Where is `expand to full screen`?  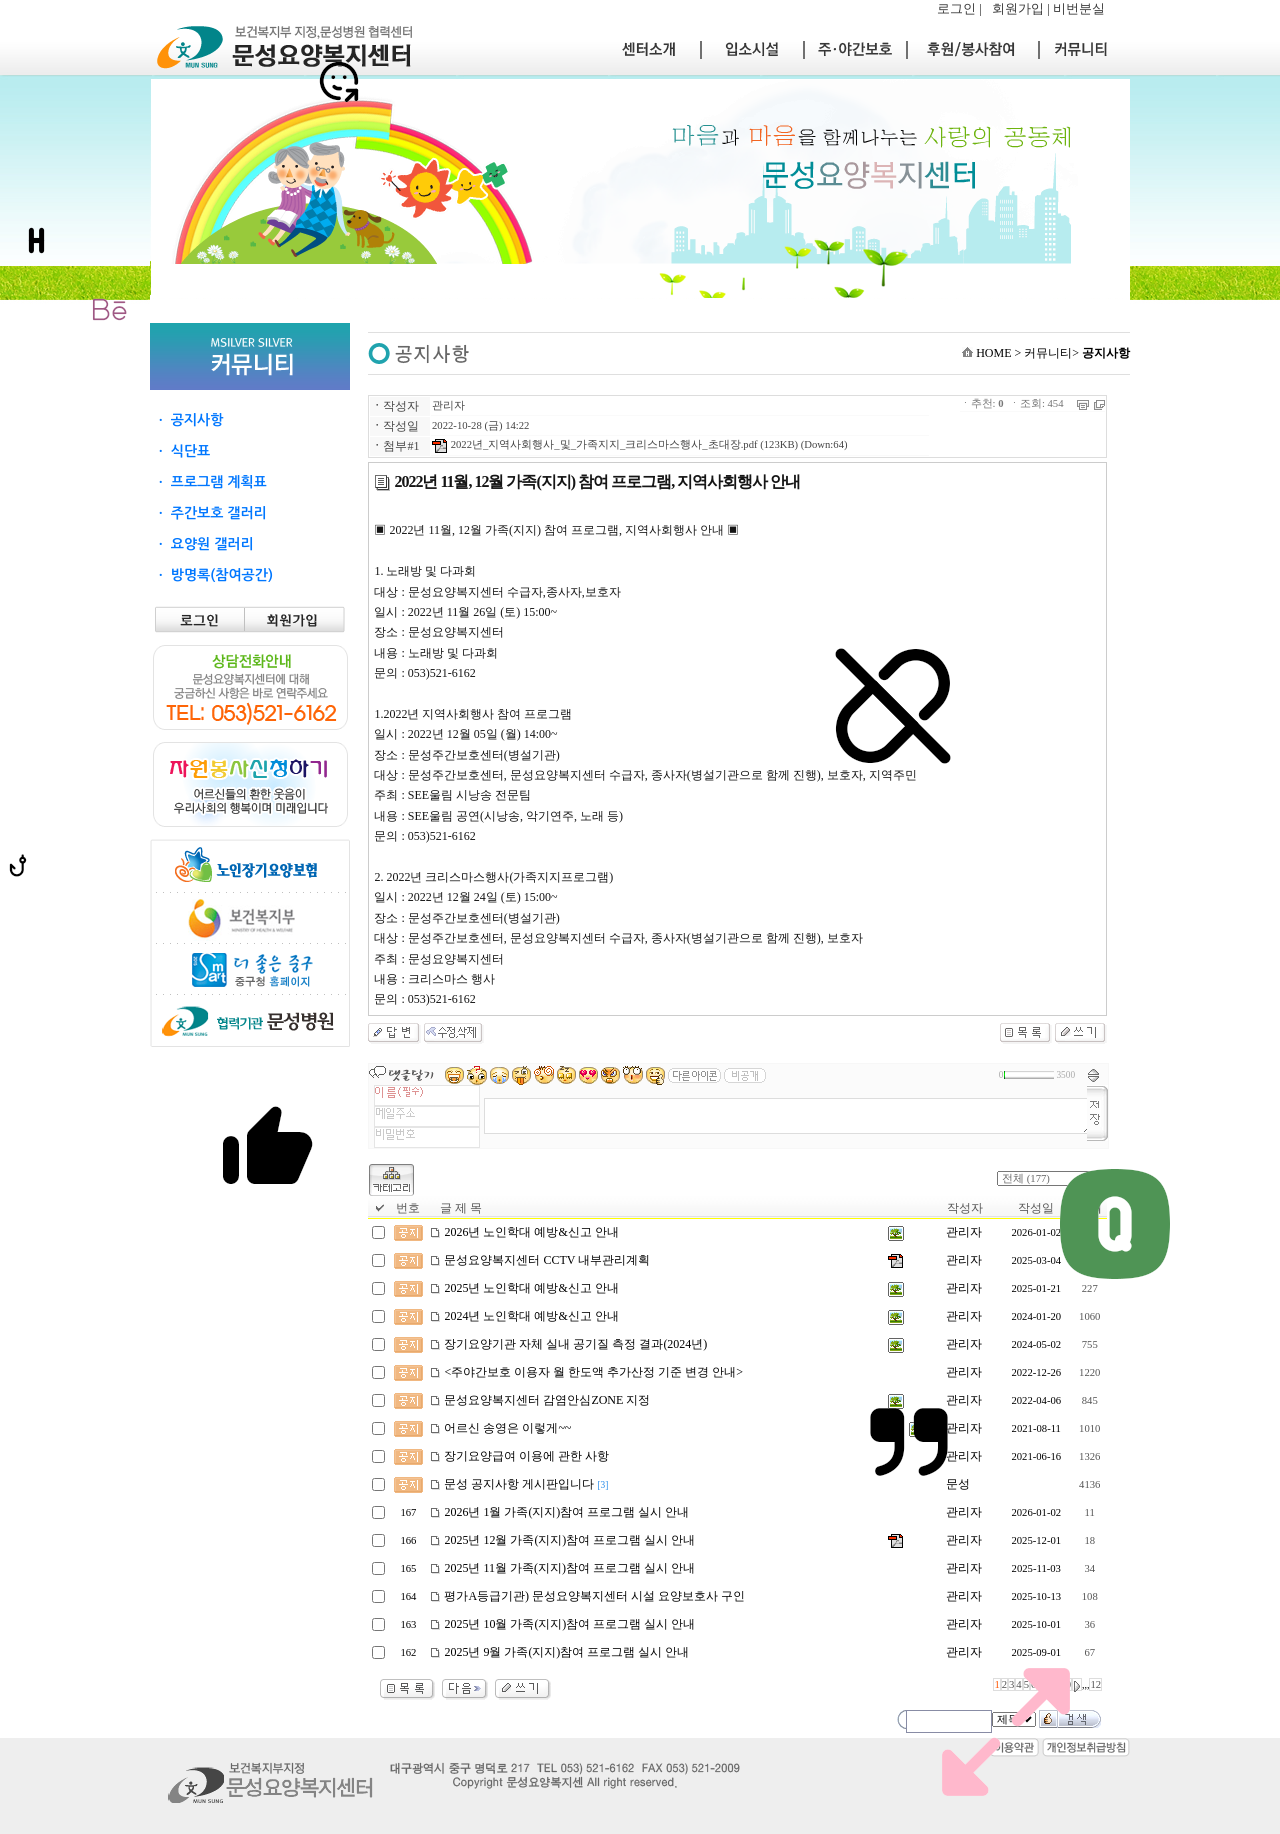 expand to full screen is located at coordinates (1006, 1732).